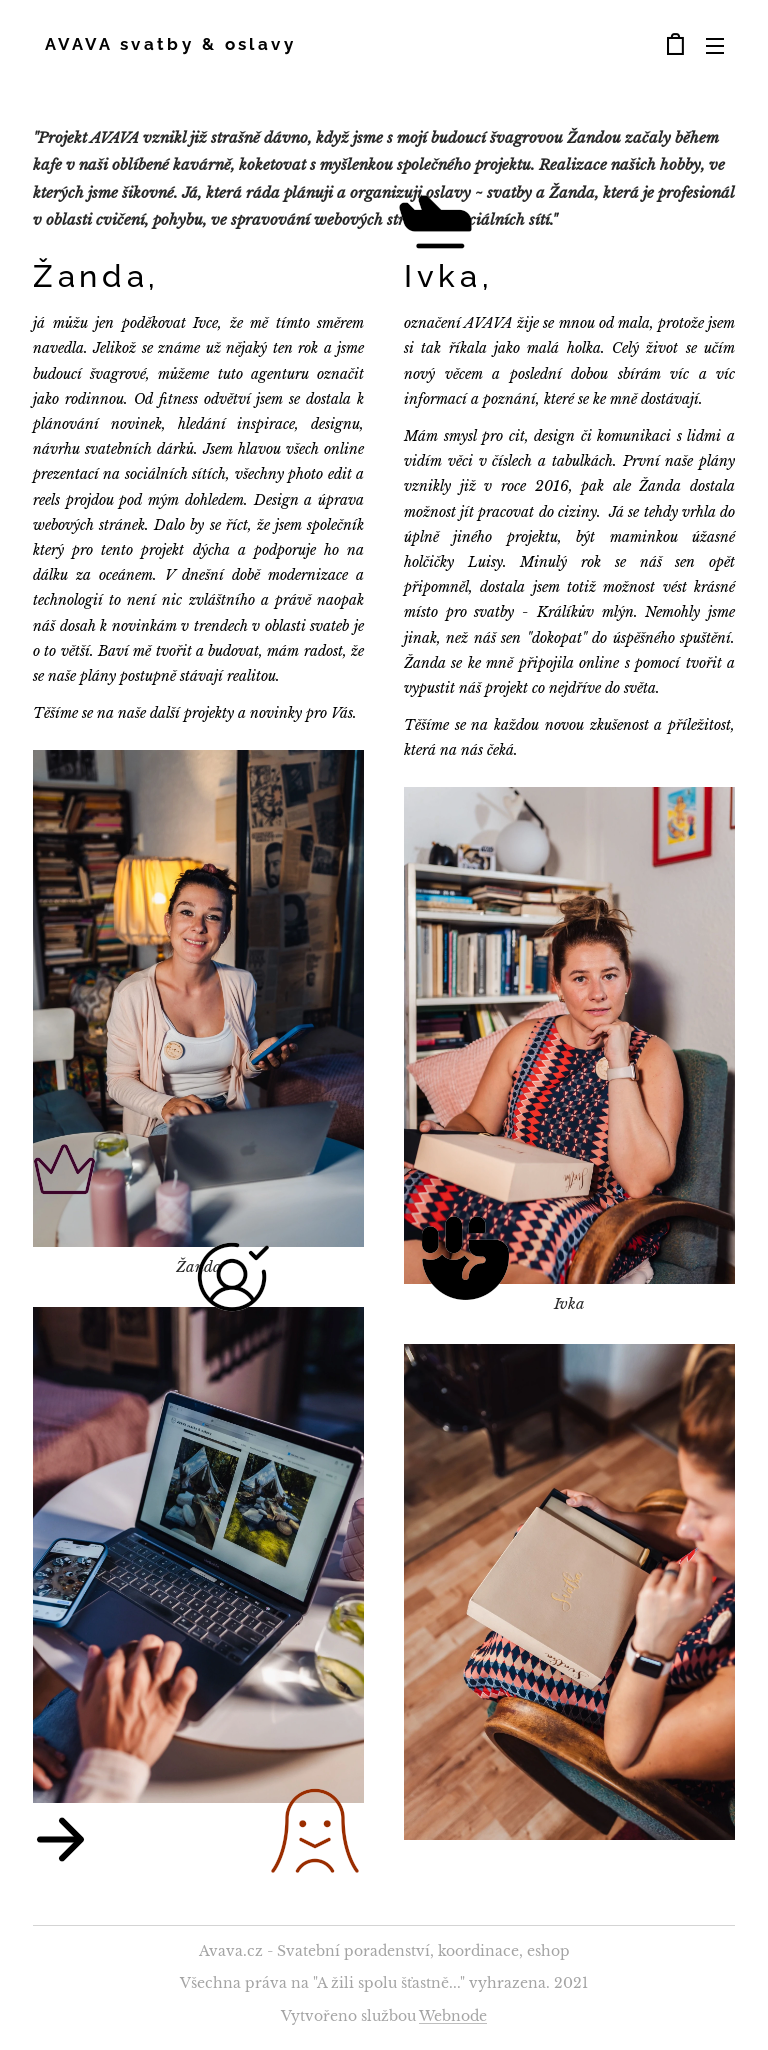  I want to click on verified user profile, so click(232, 1277).